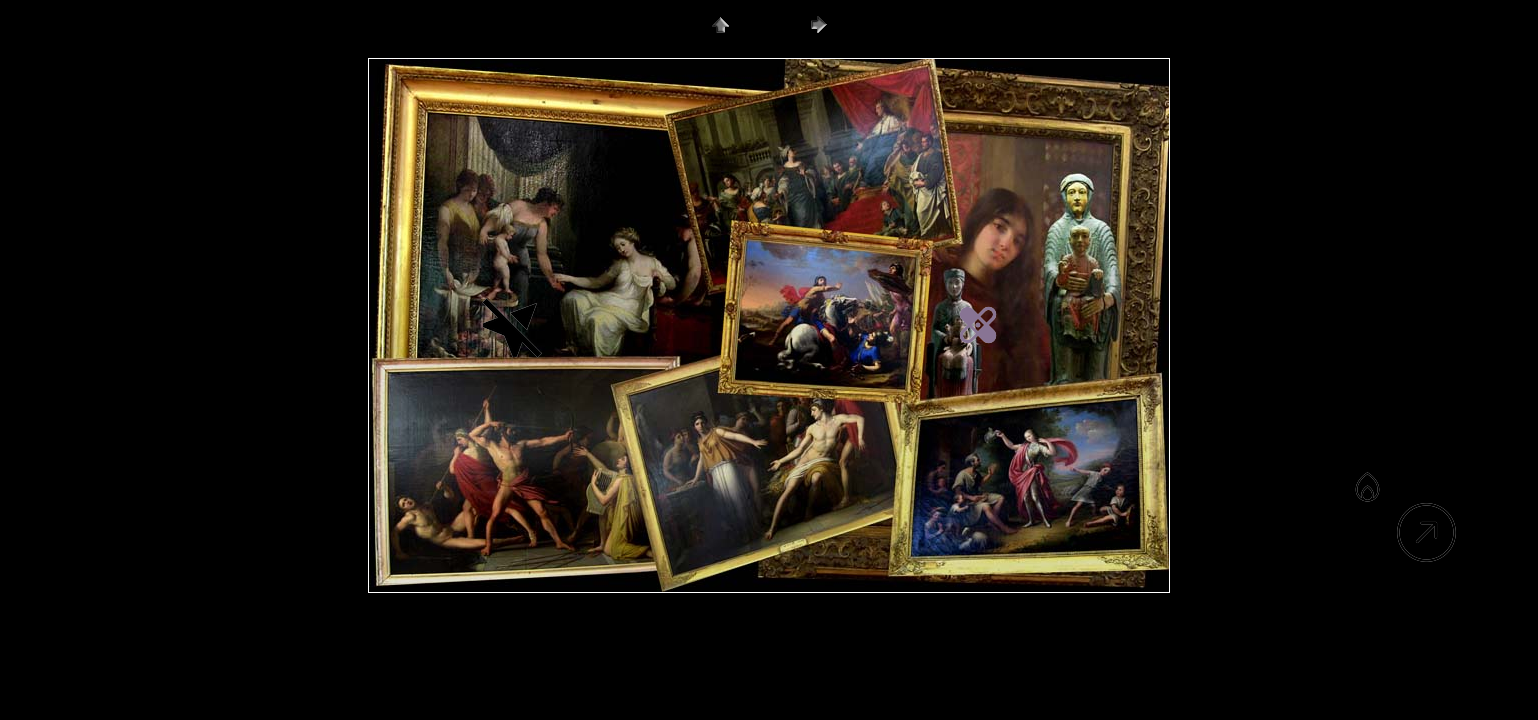 This screenshot has width=1538, height=720. Describe the element at coordinates (510, 330) in the screenshot. I see `location sharing is disabled` at that location.